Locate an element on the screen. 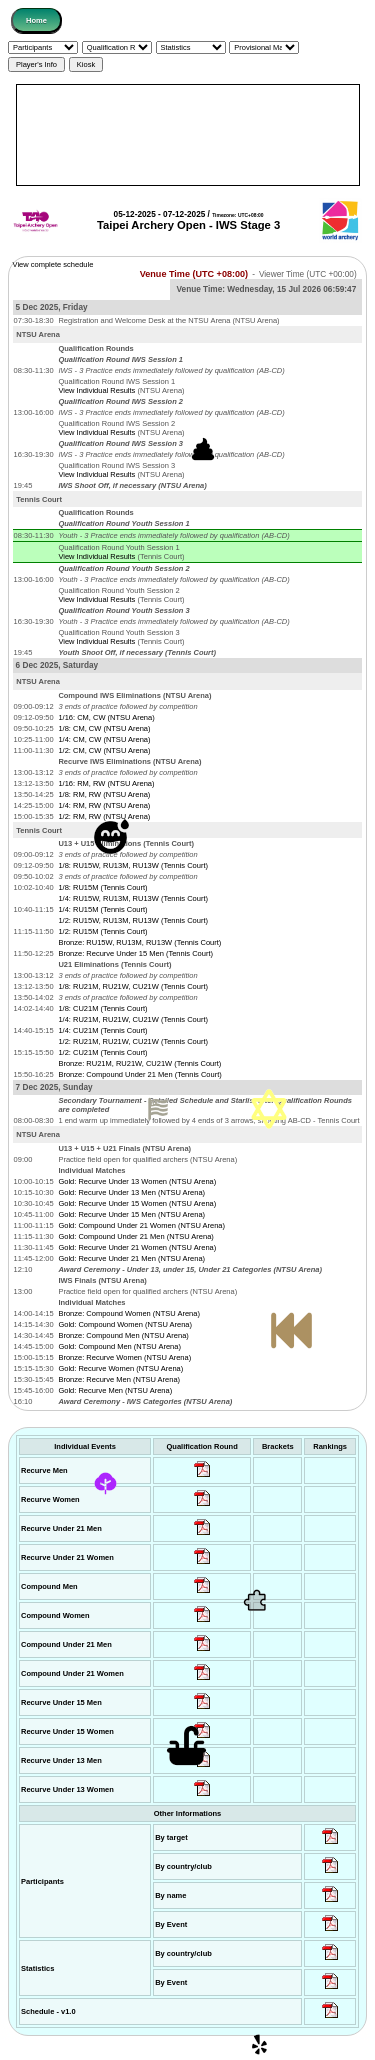 This screenshot has height=2060, width=375. react with nervous or awkward laughter is located at coordinates (110, 837).